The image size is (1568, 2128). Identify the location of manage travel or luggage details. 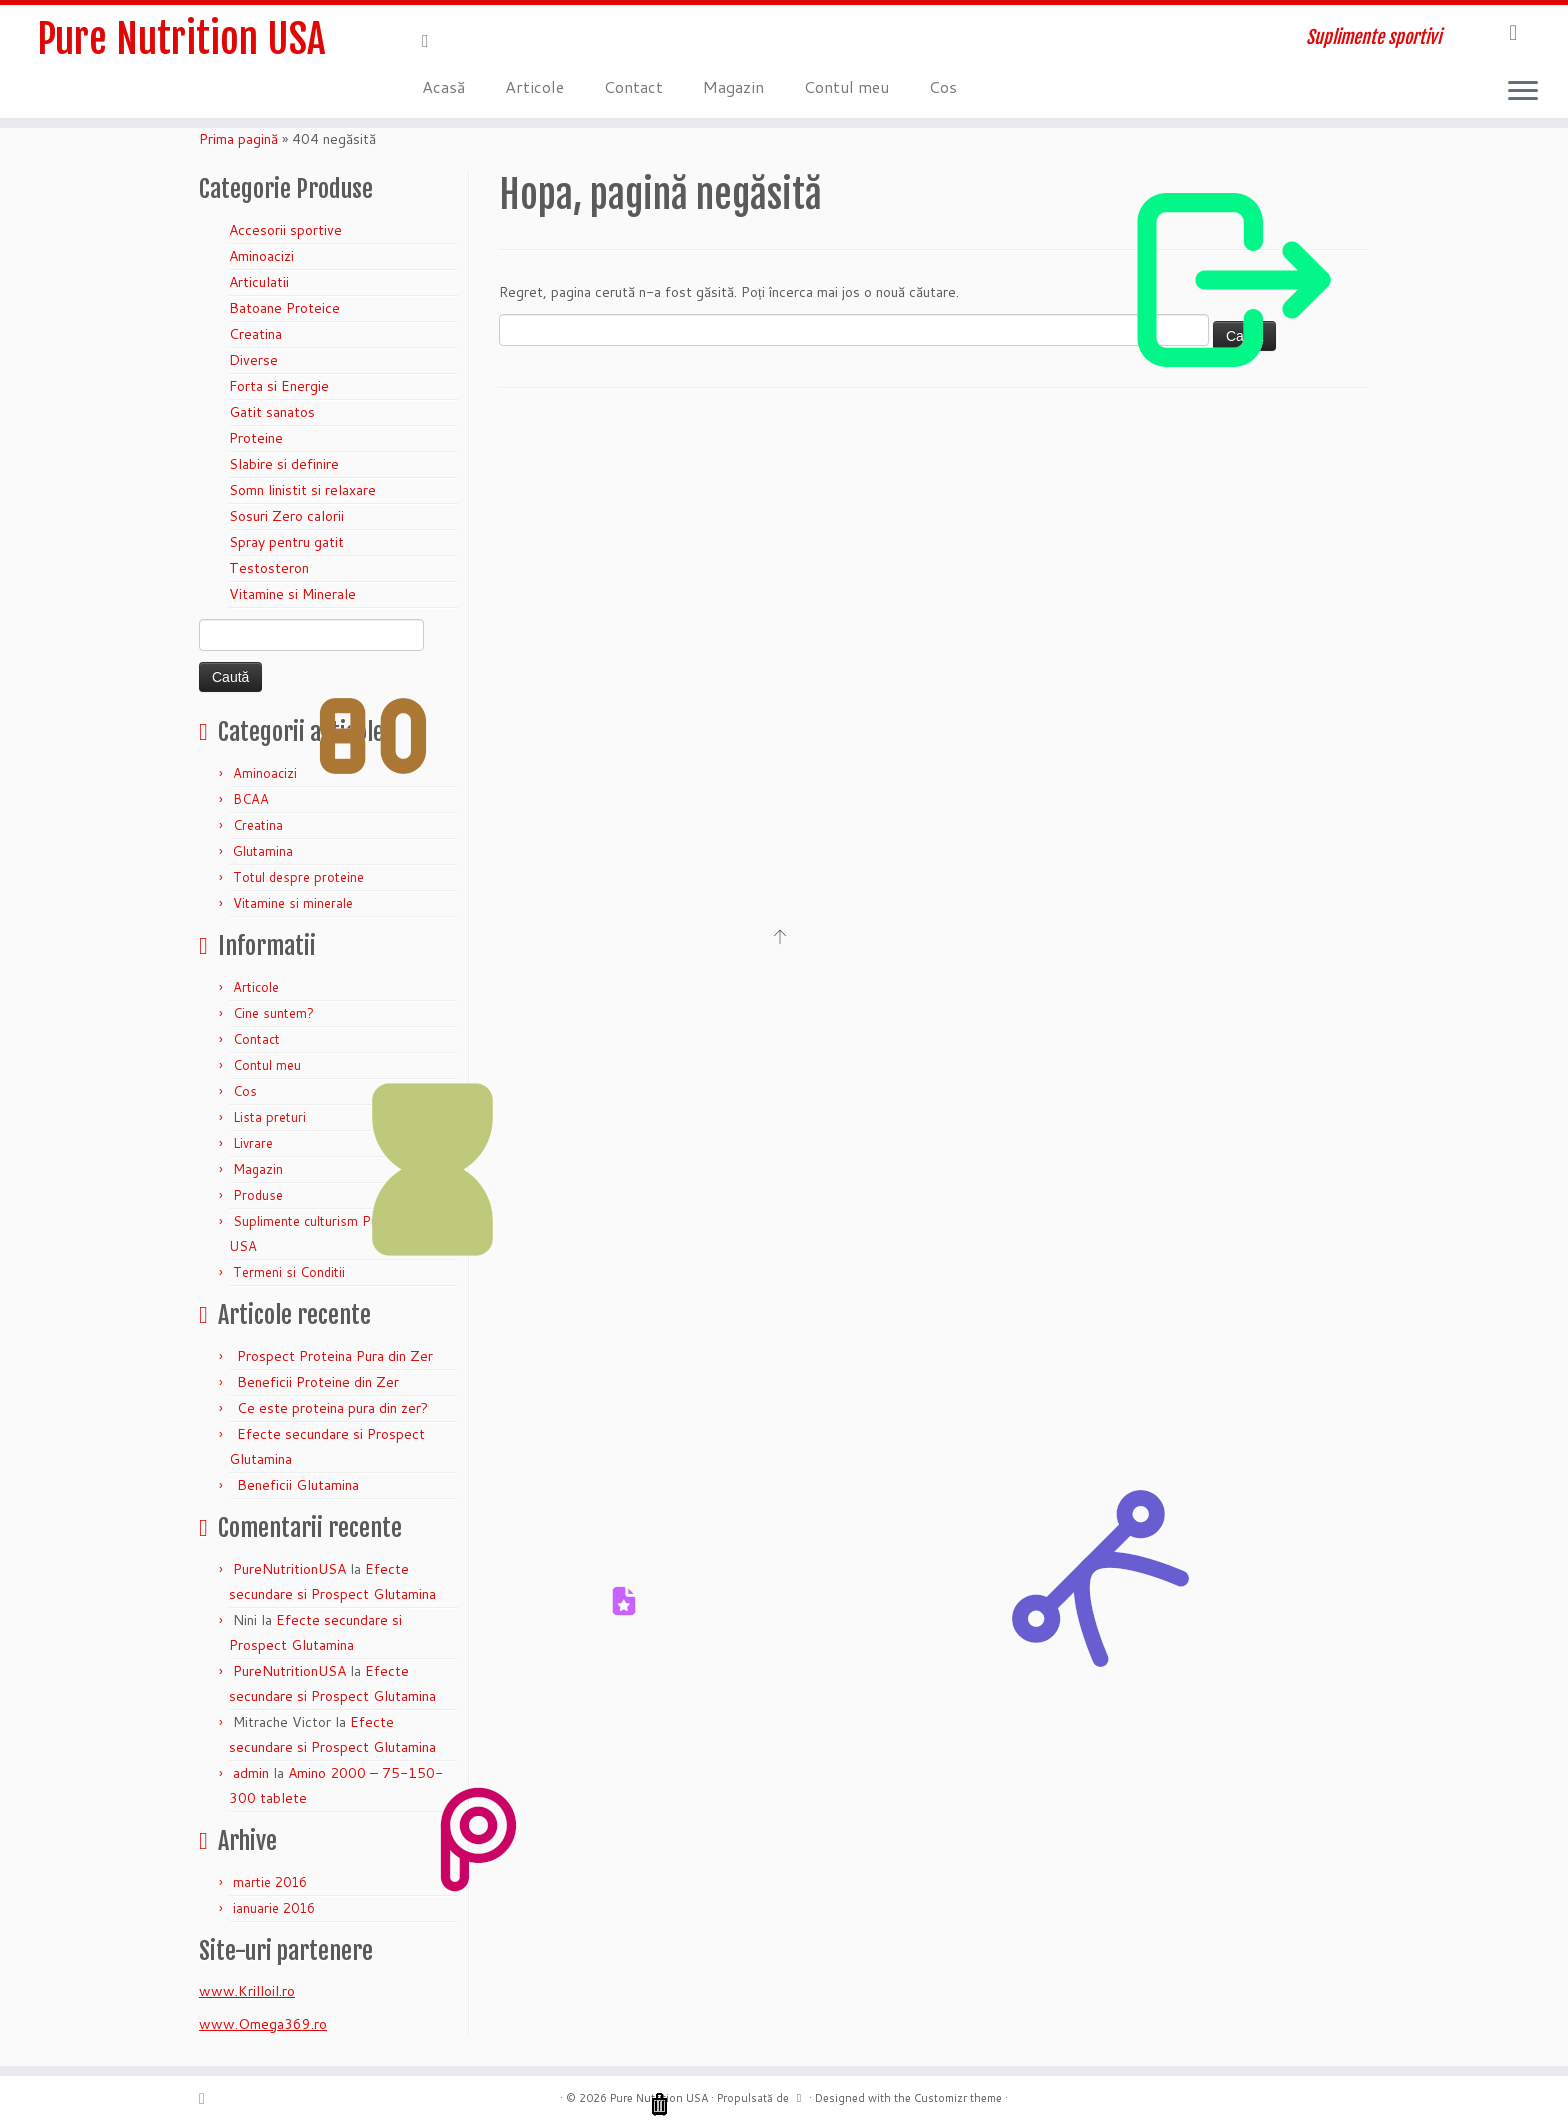
(659, 2104).